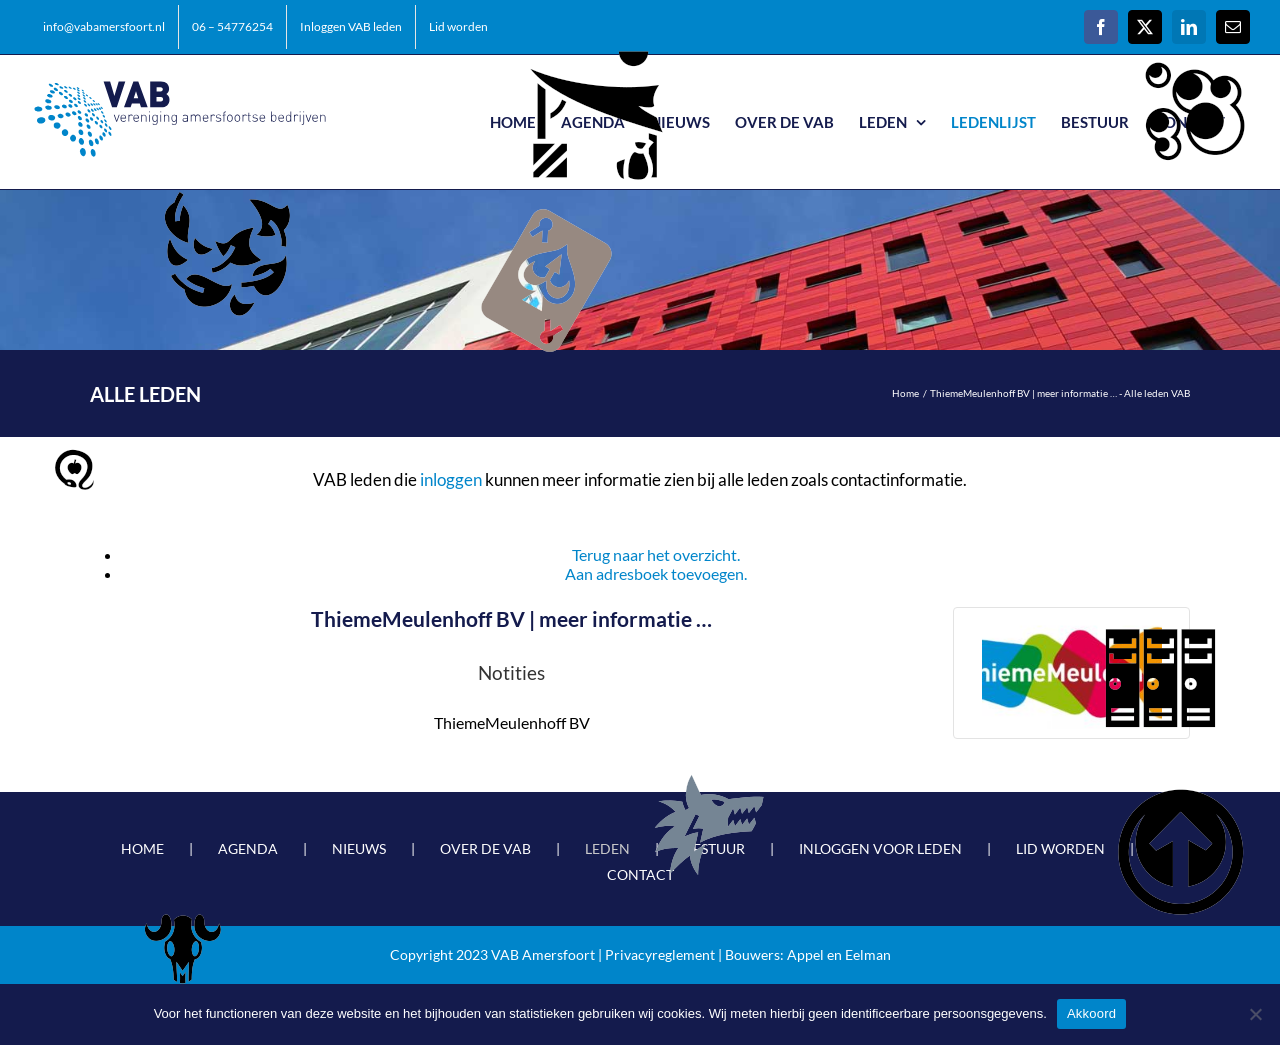  I want to click on nature or environmental category indicator, so click(227, 253).